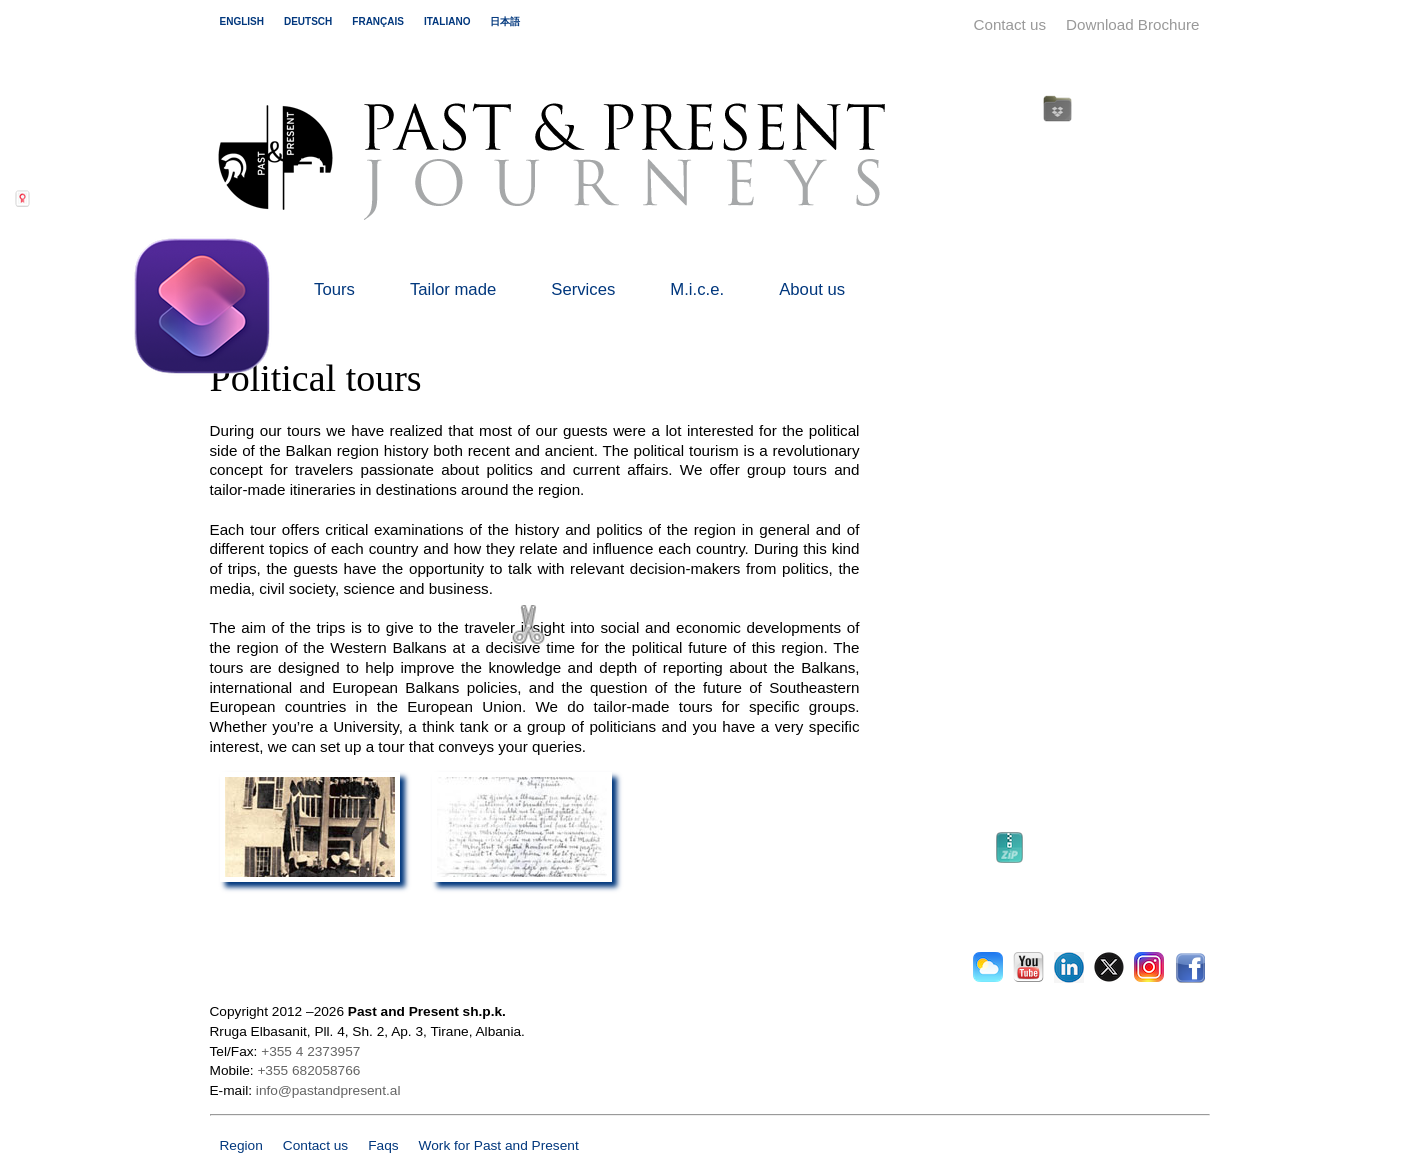 Image resolution: width=1419 pixels, height=1176 pixels. Describe the element at coordinates (1057, 108) in the screenshot. I see `open dropbox folder` at that location.